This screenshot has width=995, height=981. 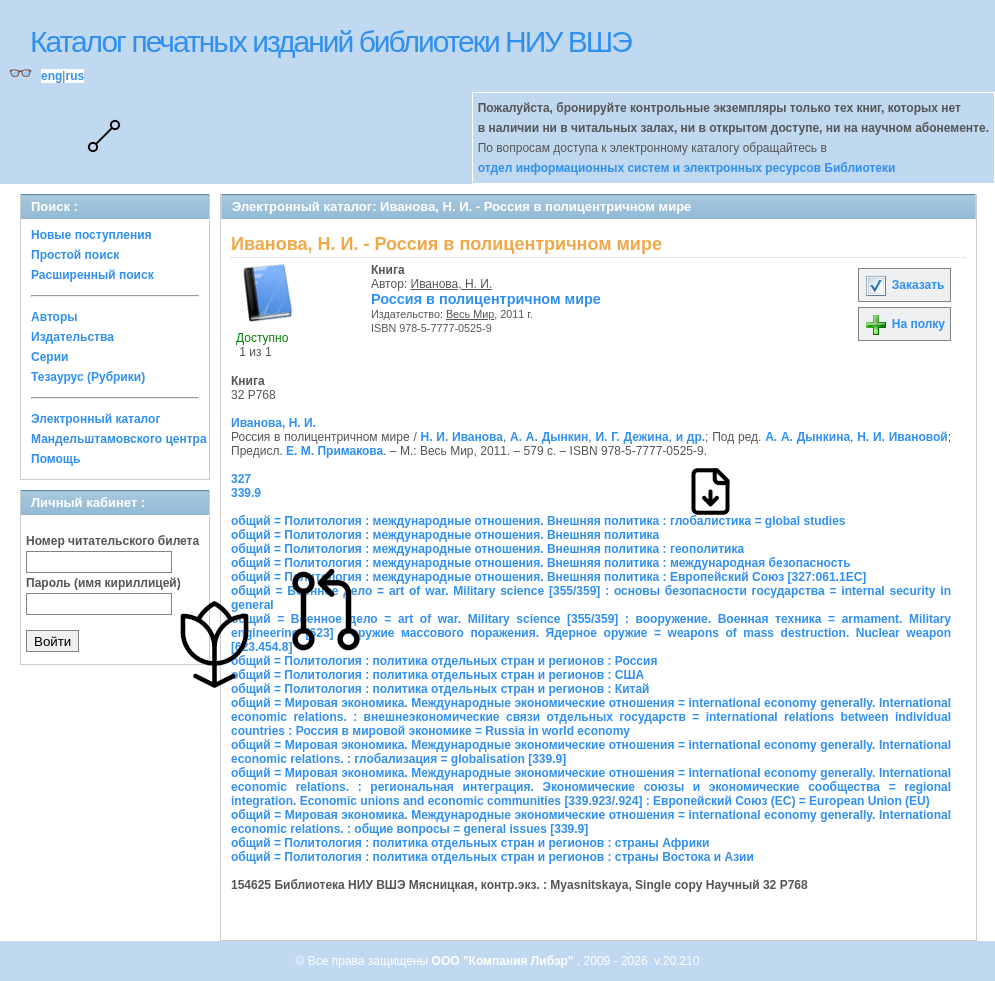 I want to click on access garden or plant-related features, so click(x=214, y=644).